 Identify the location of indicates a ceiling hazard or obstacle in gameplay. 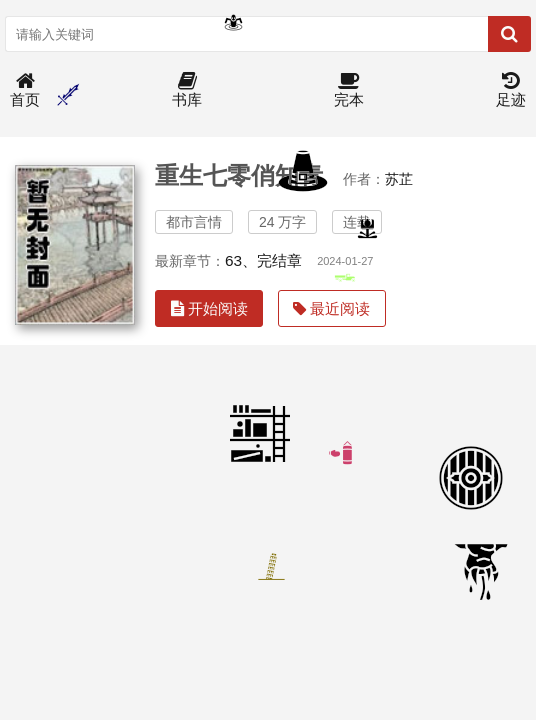
(481, 572).